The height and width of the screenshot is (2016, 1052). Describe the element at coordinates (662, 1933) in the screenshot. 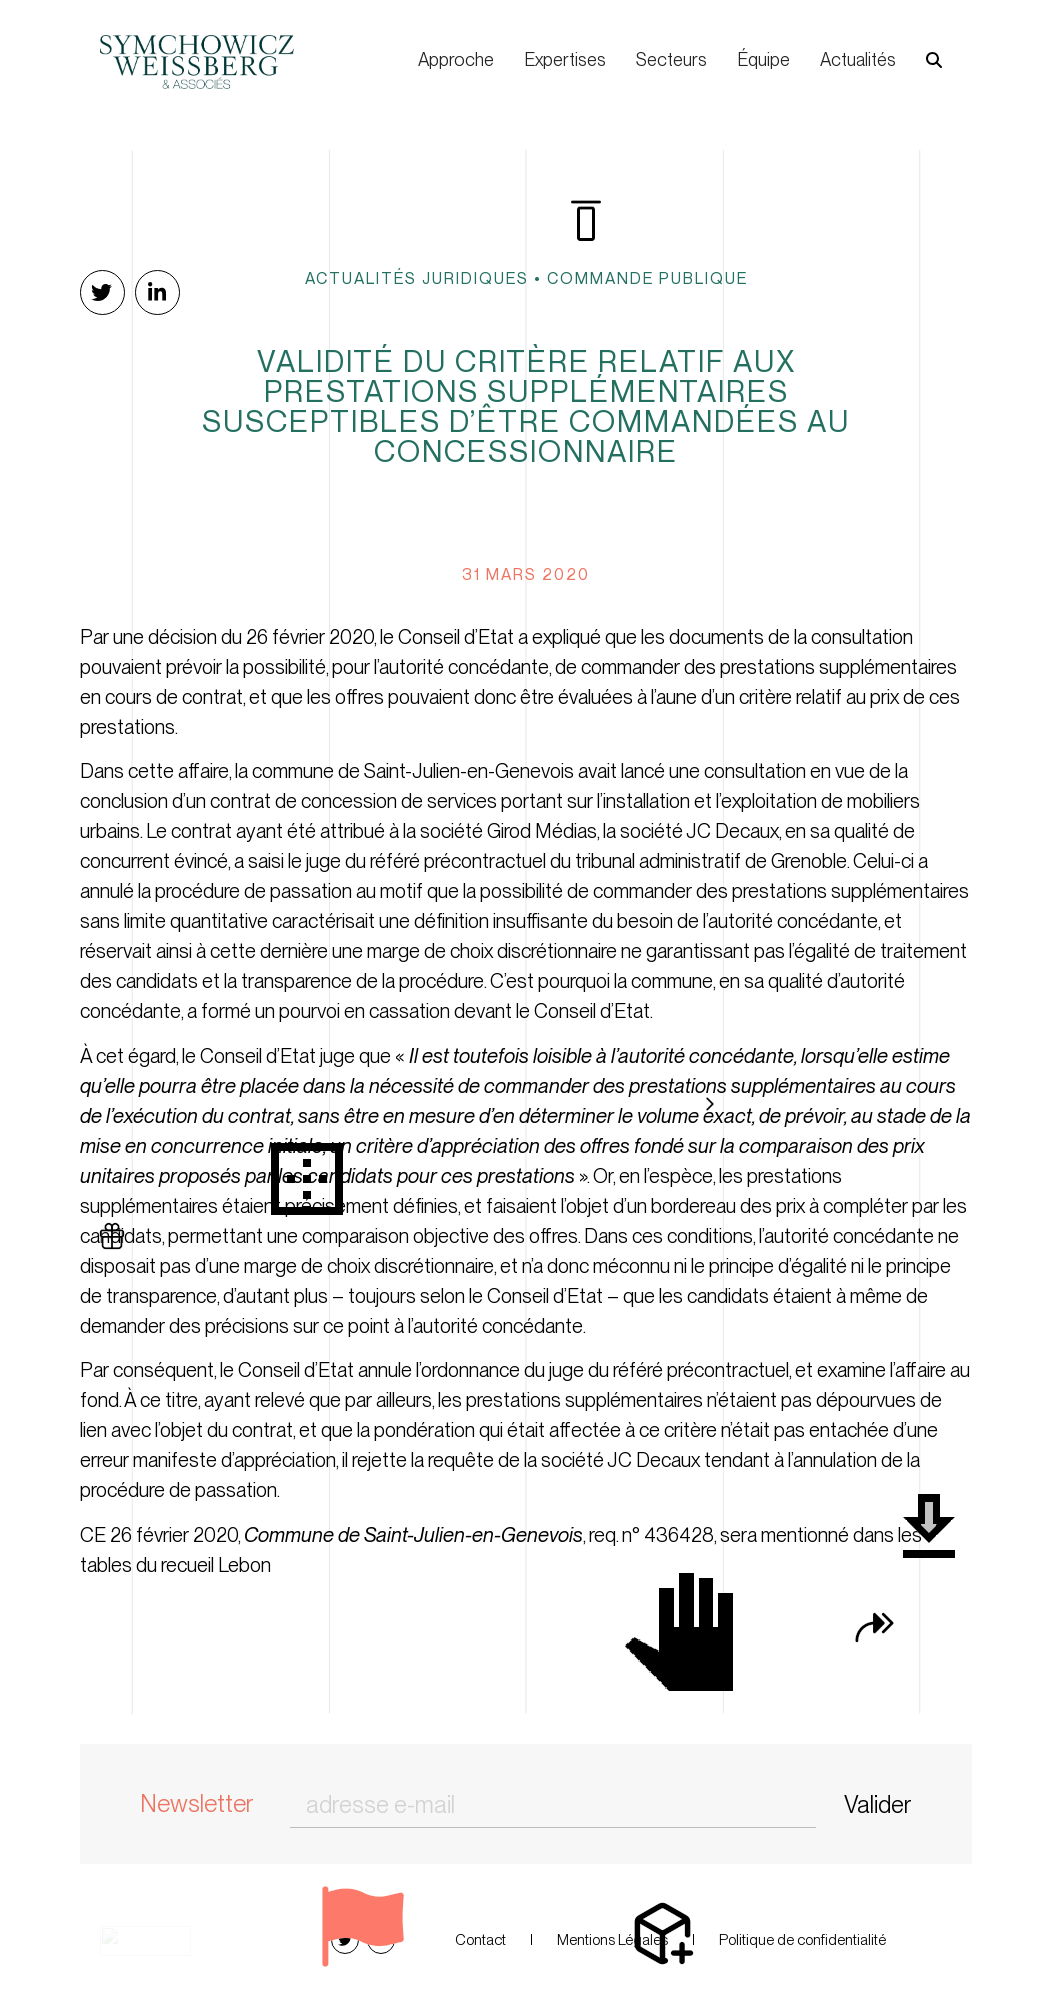

I see `add a new 3D object or model` at that location.